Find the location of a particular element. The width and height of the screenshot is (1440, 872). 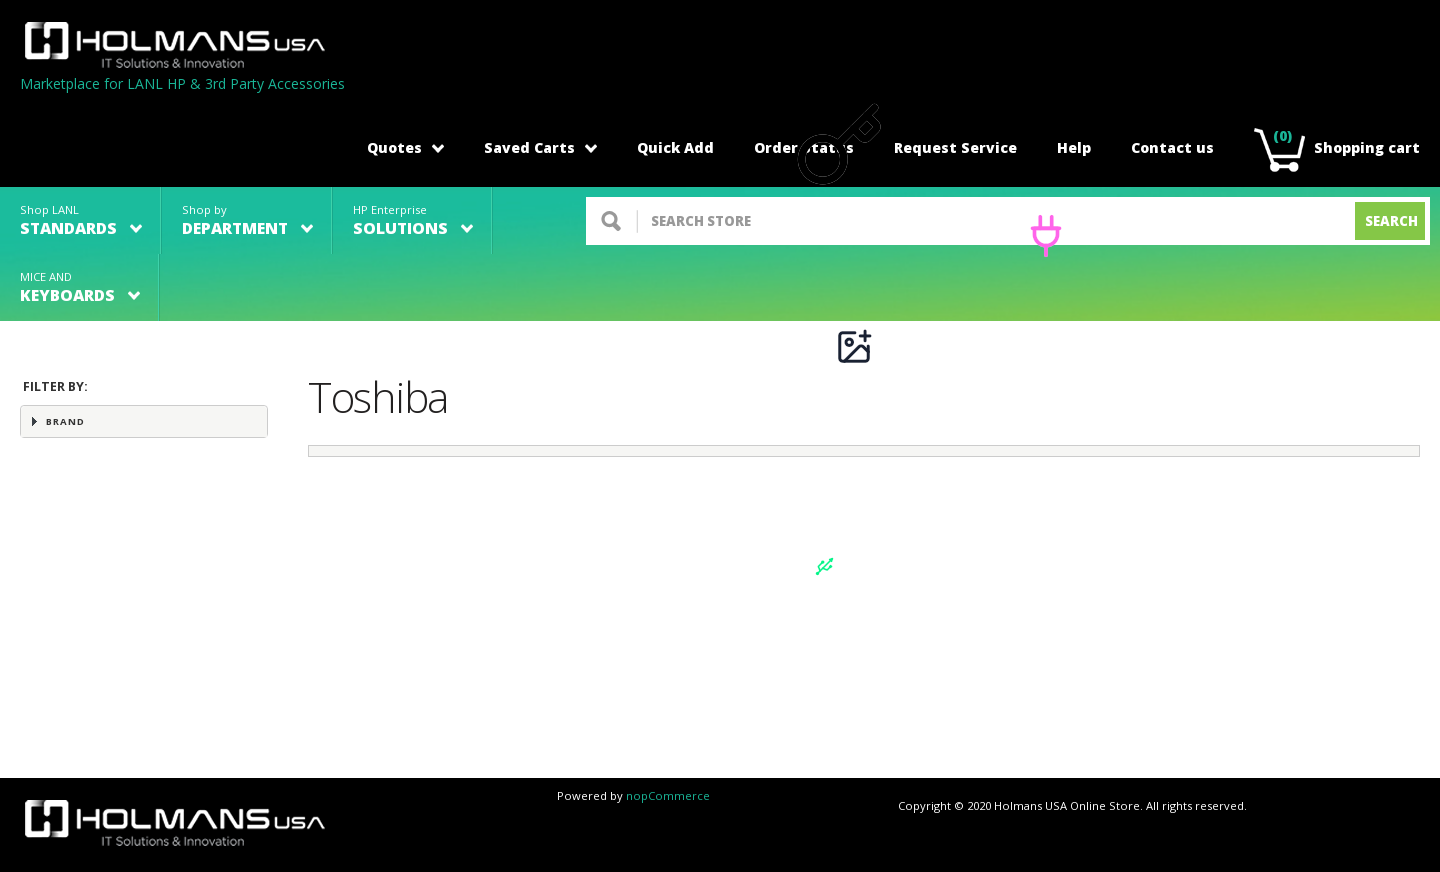

connect to power or charging is located at coordinates (1046, 236).